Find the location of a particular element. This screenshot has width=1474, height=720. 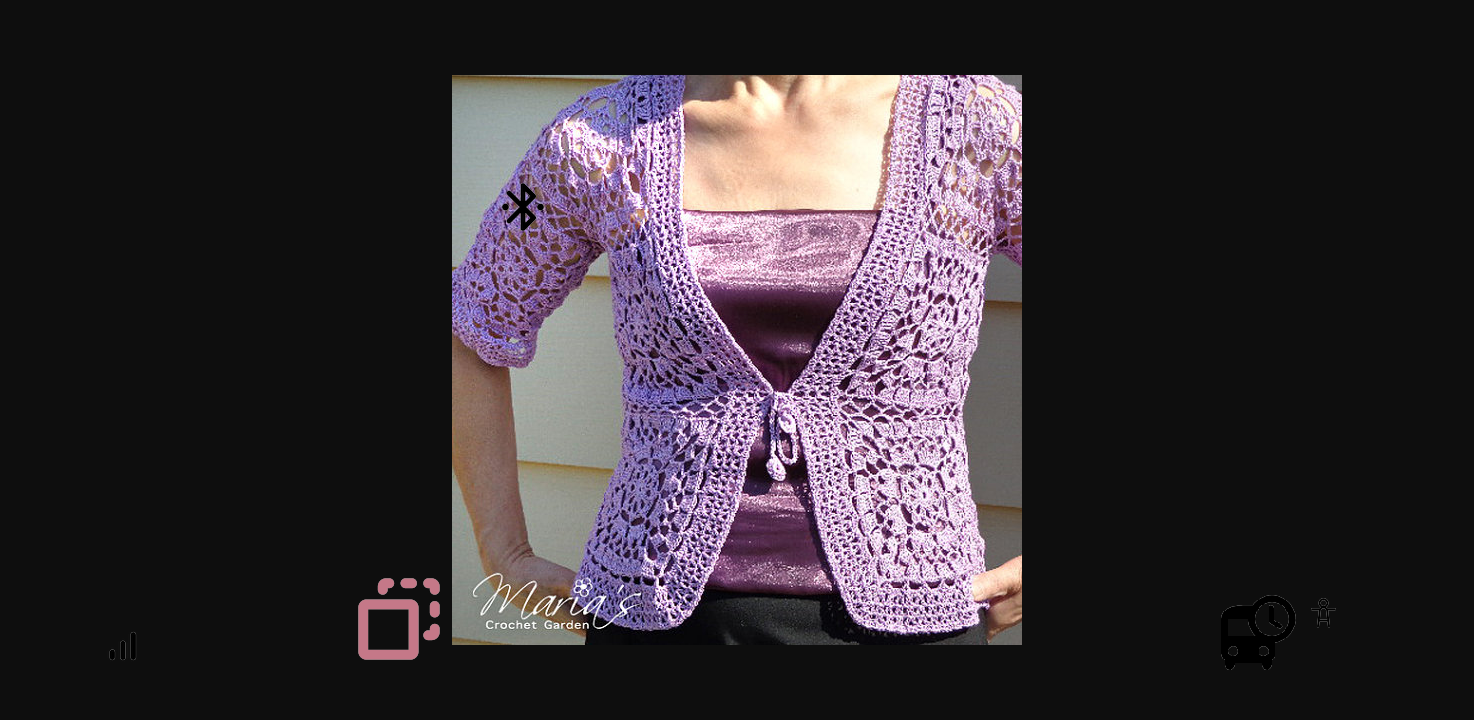

indicates cellular network signal strength is located at coordinates (122, 646).